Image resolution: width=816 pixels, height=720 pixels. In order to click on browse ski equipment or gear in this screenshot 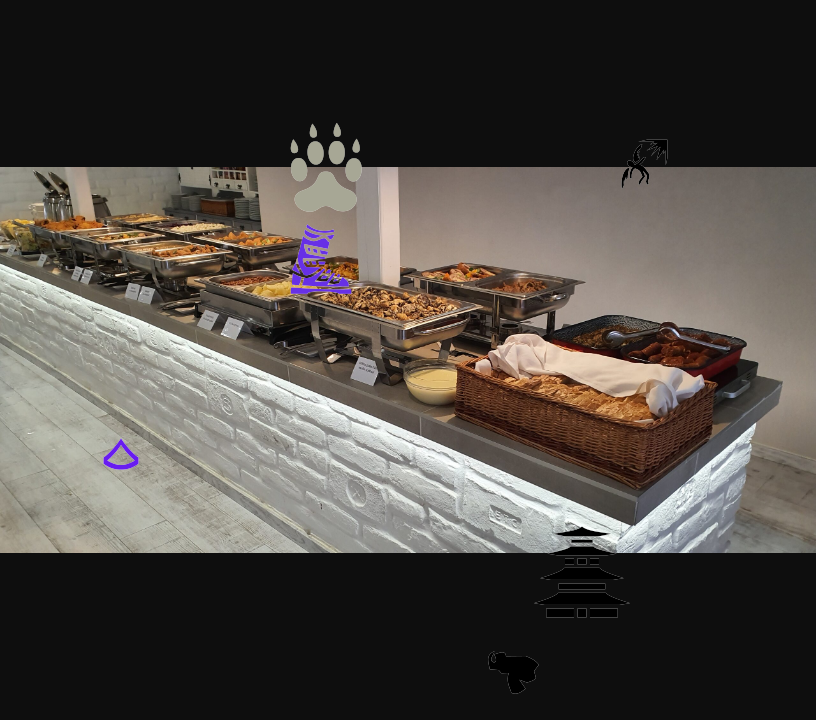, I will do `click(321, 259)`.